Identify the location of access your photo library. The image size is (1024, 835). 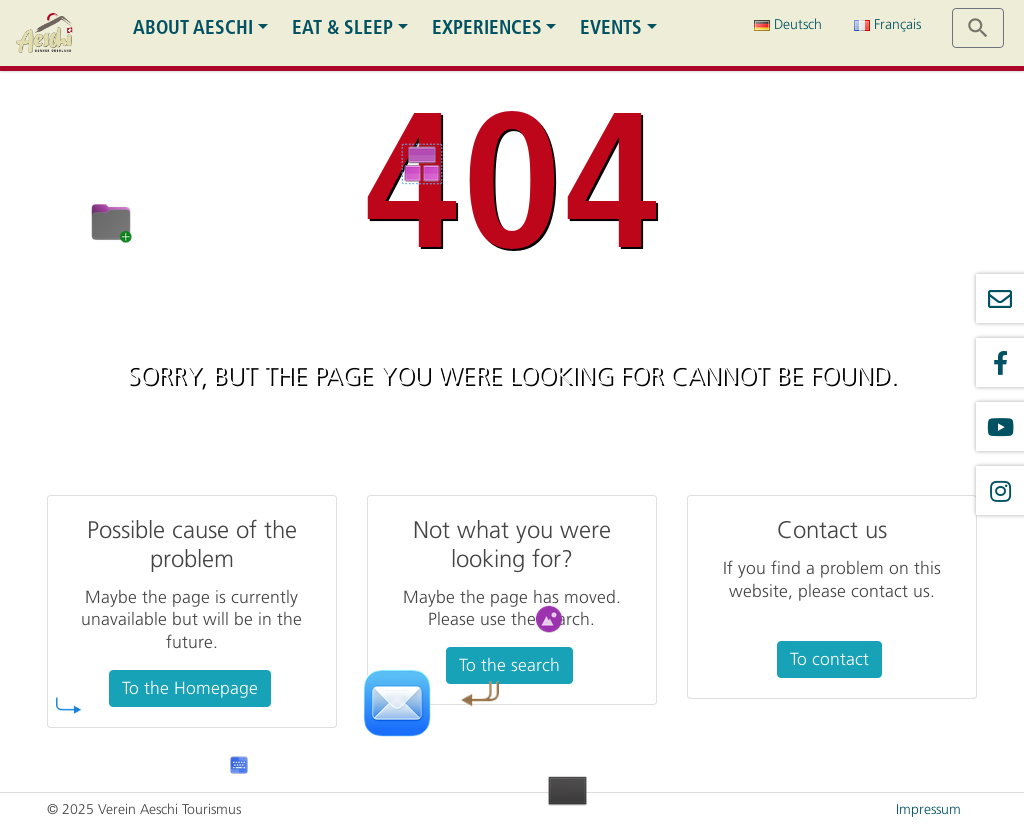
(549, 619).